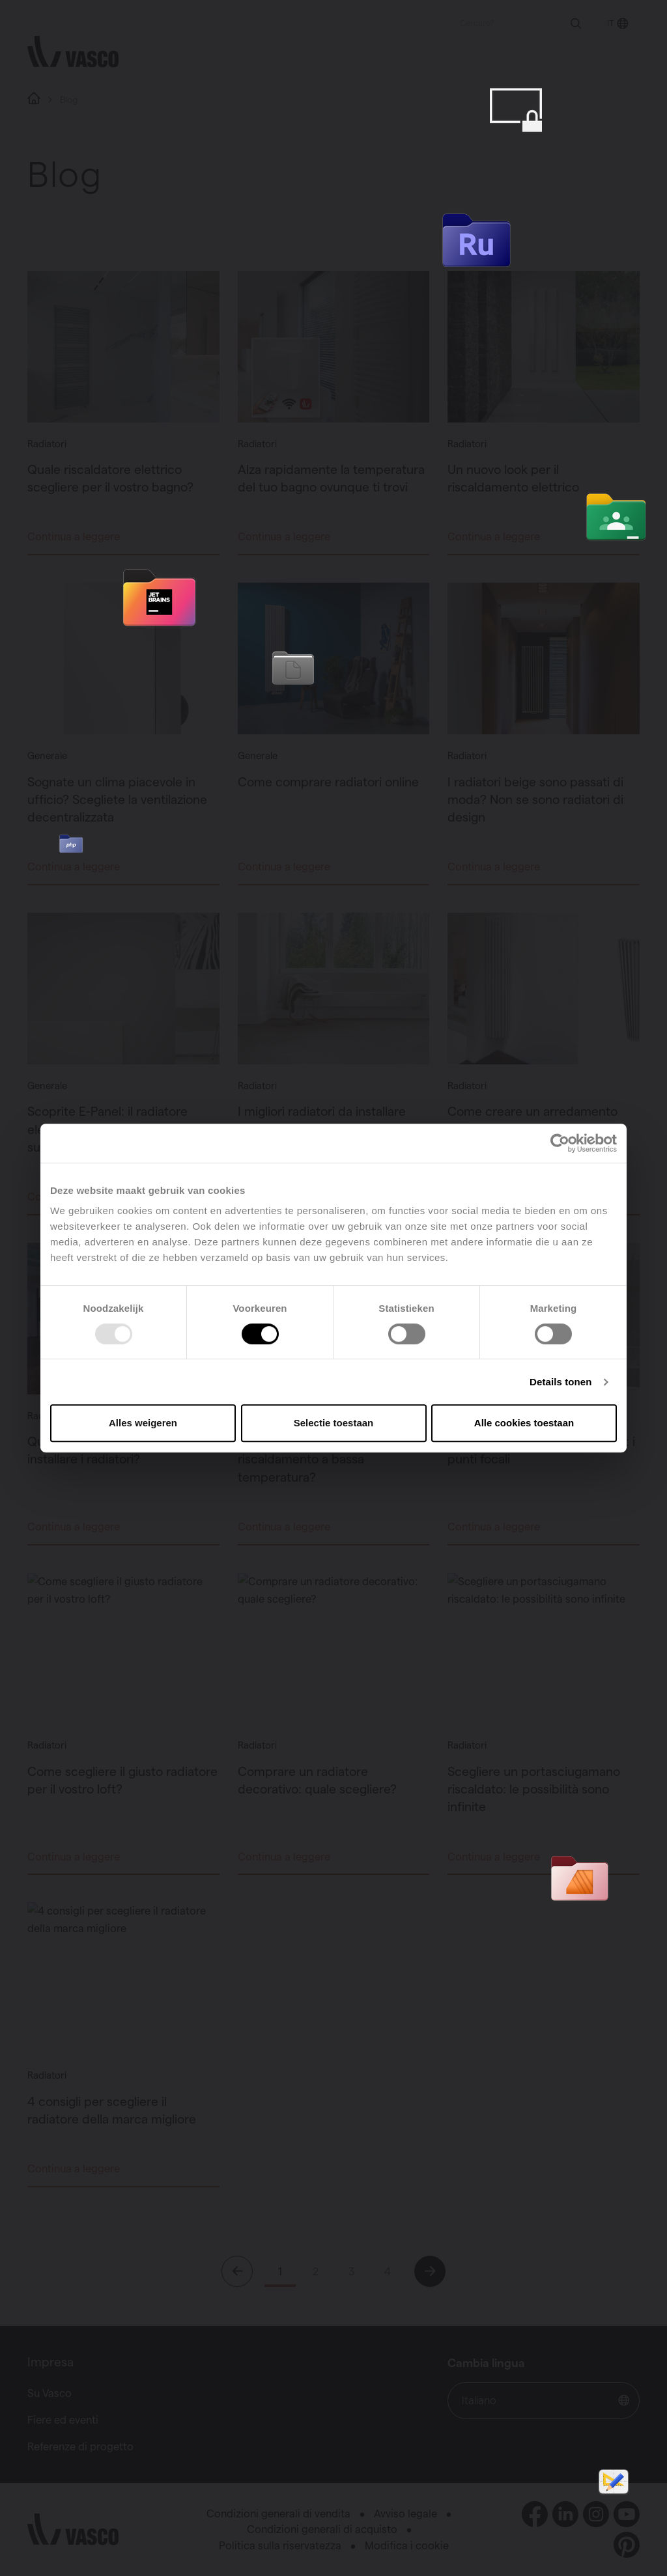 The height and width of the screenshot is (2576, 667). What do you see at coordinates (516, 110) in the screenshot?
I see `screen rotation is locked to landscape mode` at bounding box center [516, 110].